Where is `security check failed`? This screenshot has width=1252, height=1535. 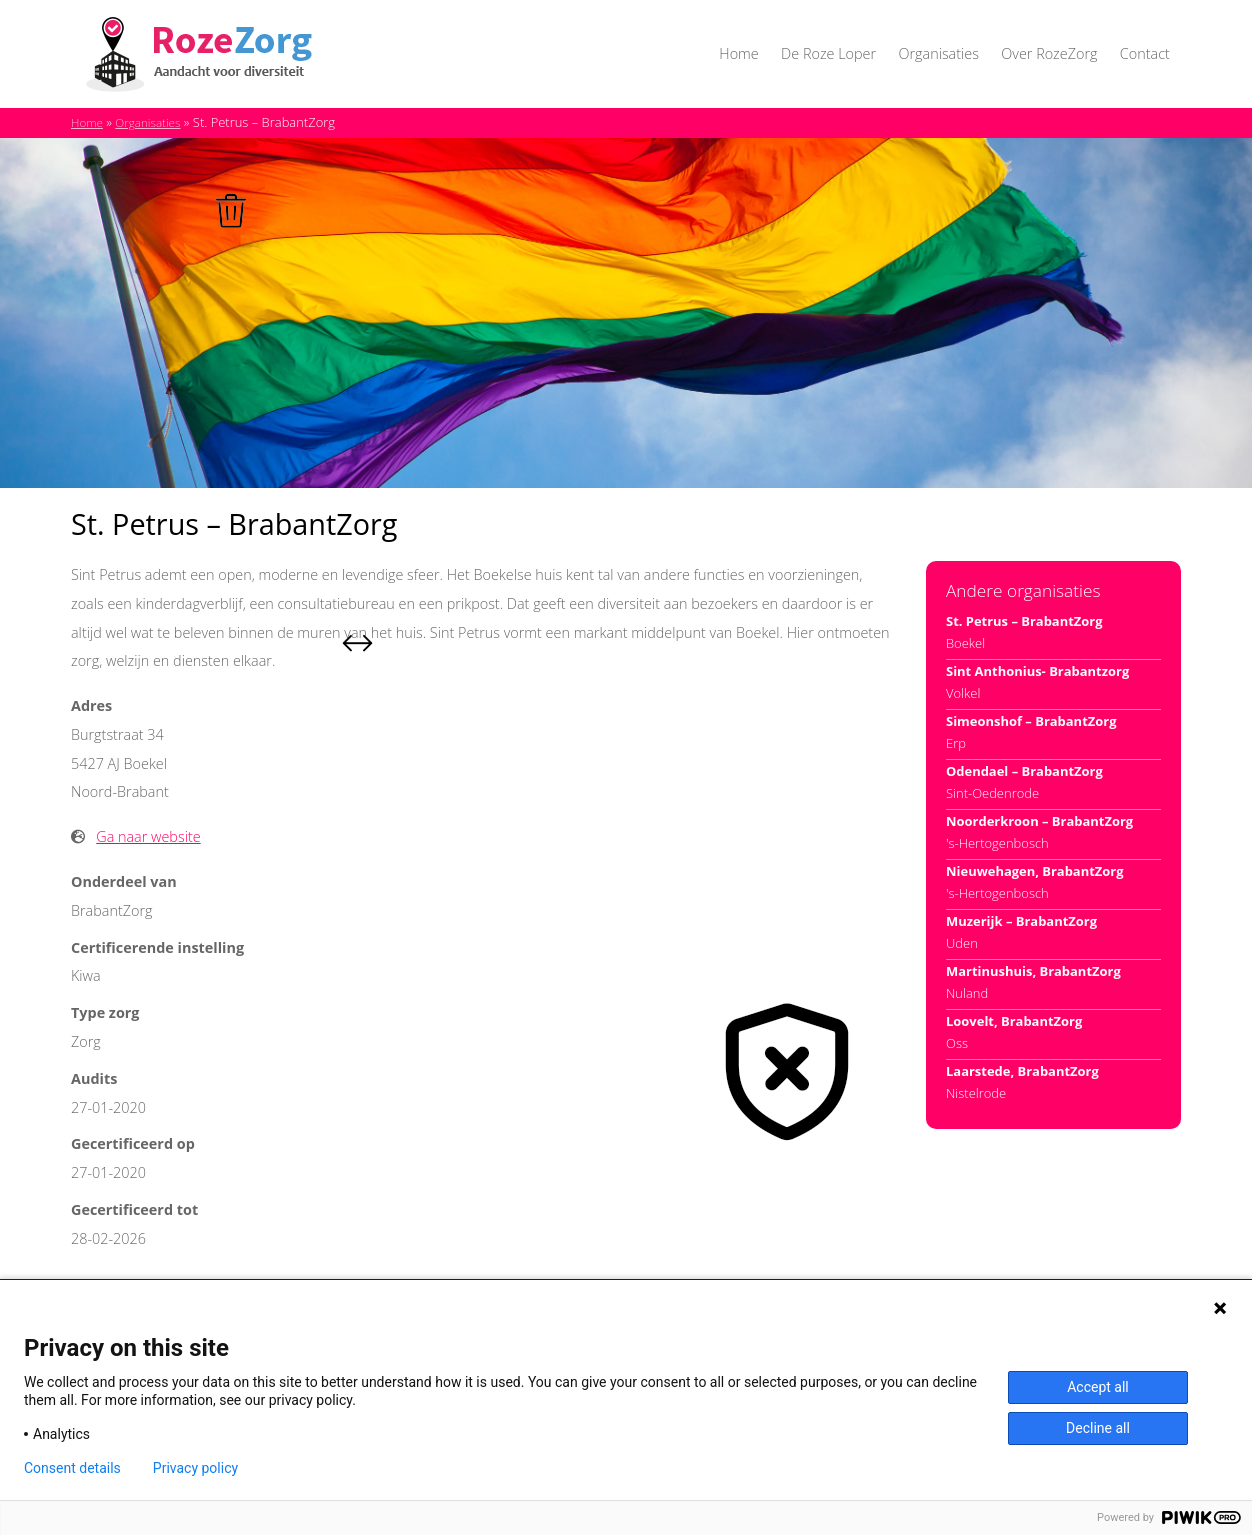 security check failed is located at coordinates (787, 1073).